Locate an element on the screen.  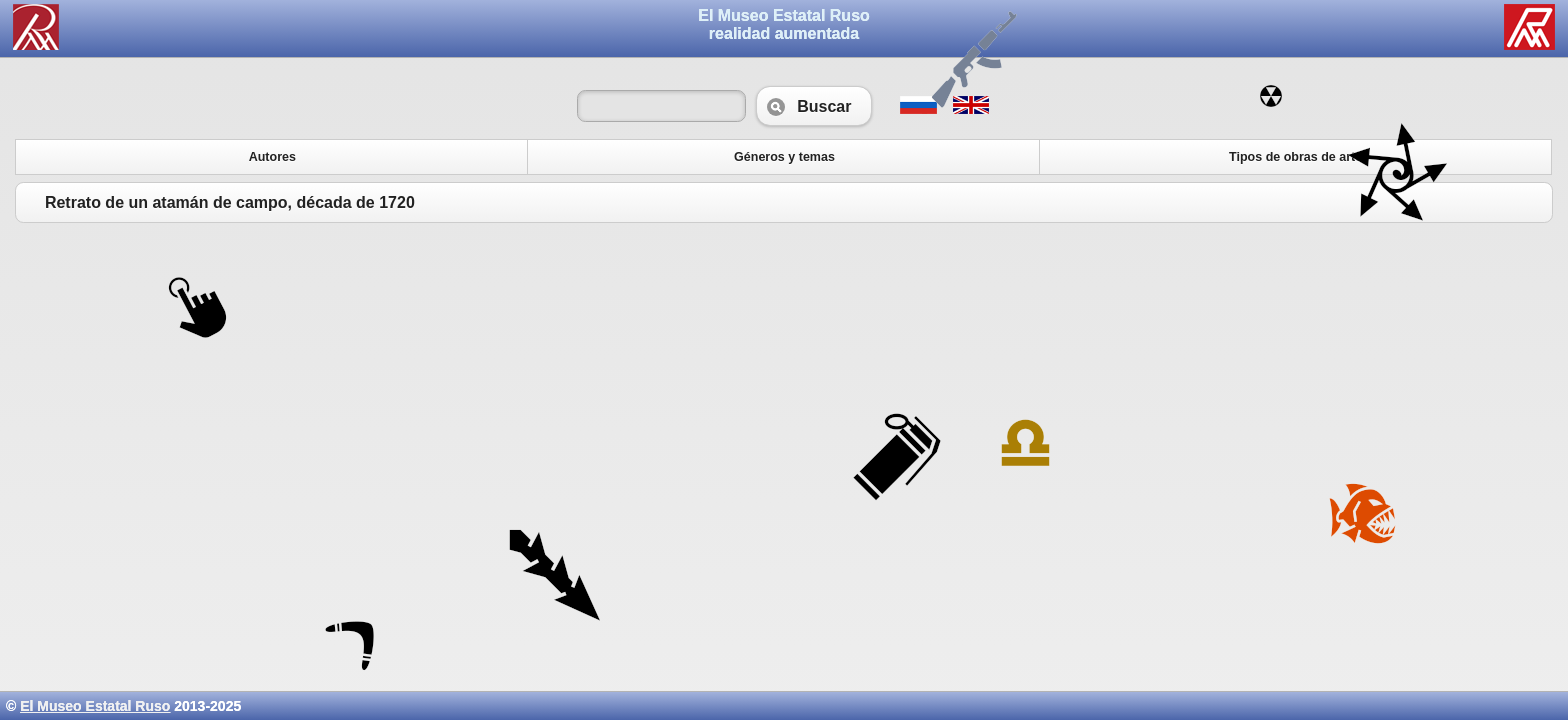
equip stun grenade weapon is located at coordinates (897, 457).